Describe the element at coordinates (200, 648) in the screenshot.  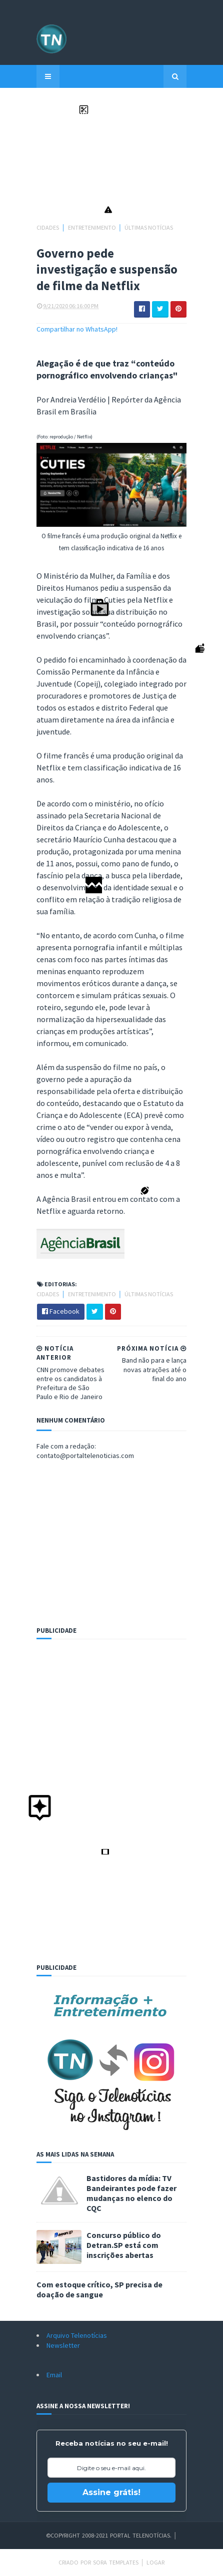
I see `wash your hands` at that location.